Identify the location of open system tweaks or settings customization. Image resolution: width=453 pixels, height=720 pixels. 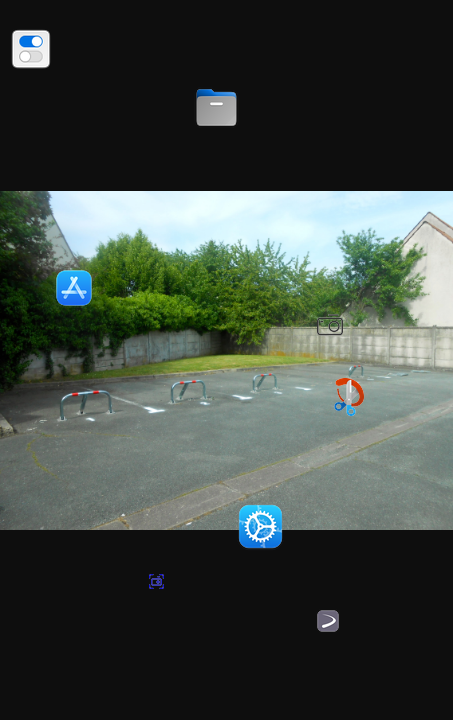
(31, 49).